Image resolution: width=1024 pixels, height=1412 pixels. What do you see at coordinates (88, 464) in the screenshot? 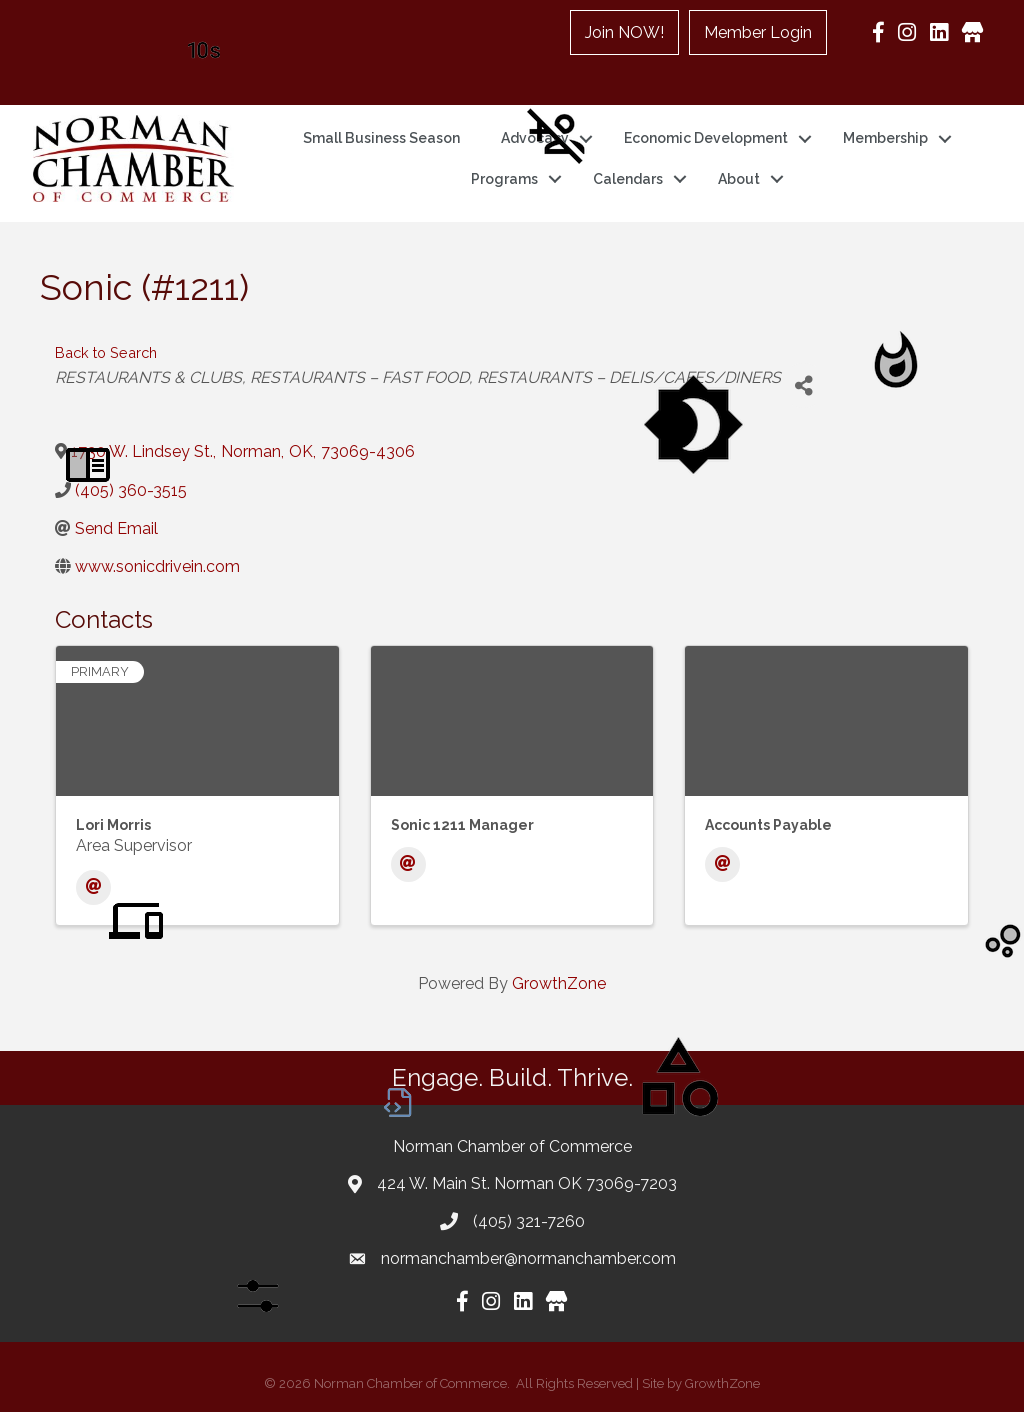
I see `switch to reader mode for distraction-free reading` at bounding box center [88, 464].